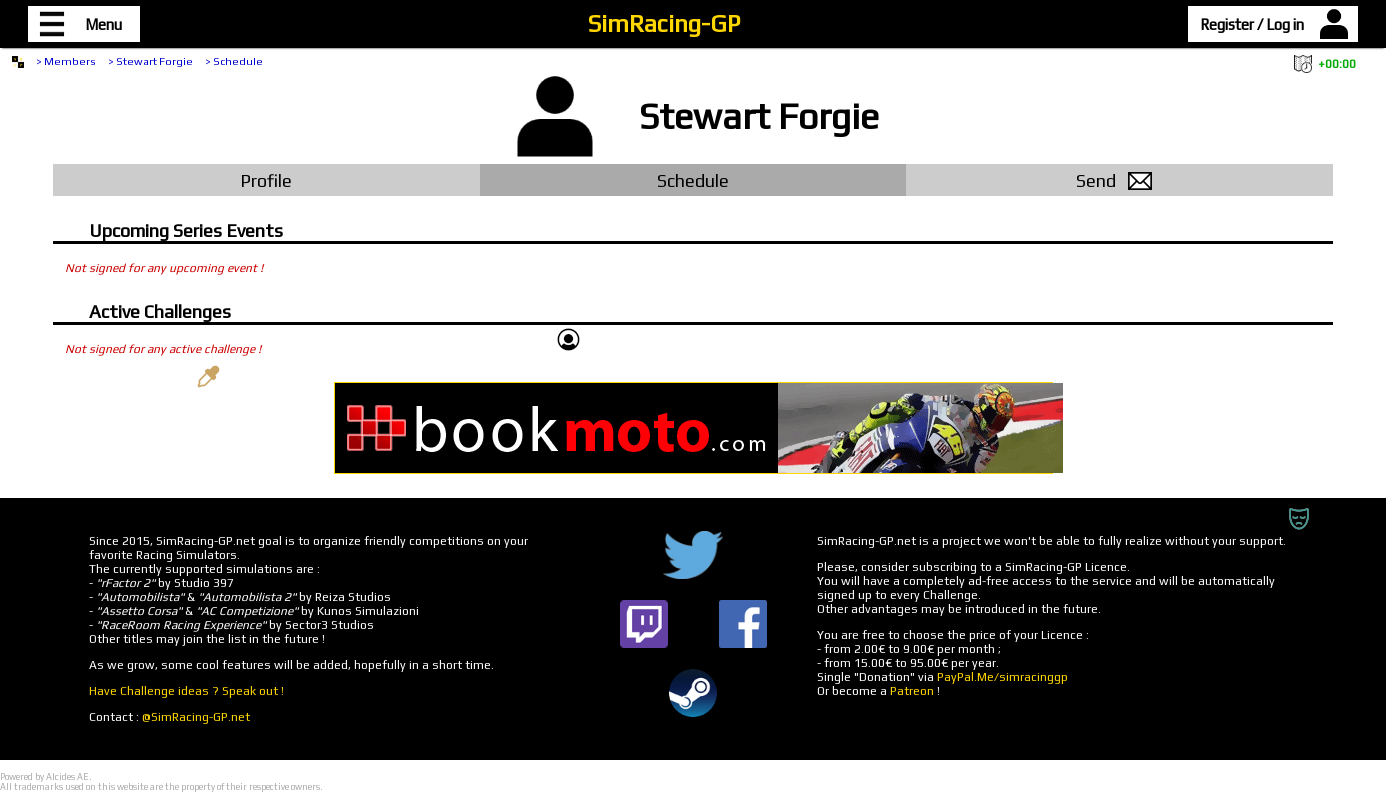  I want to click on view your profile, so click(568, 339).